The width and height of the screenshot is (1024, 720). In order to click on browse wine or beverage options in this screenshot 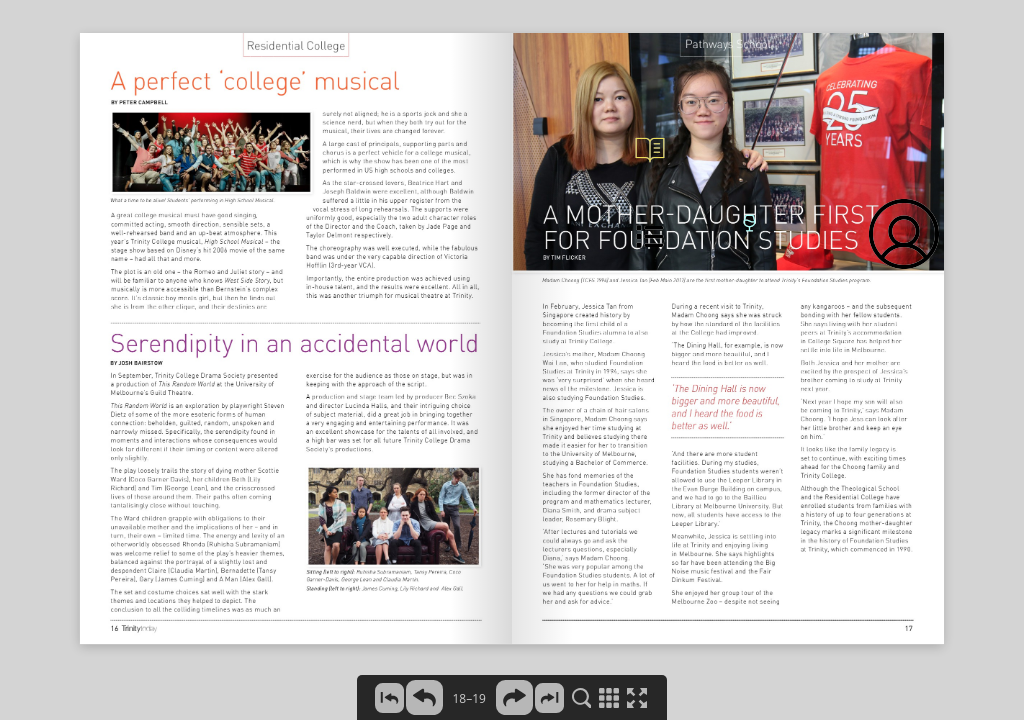, I will do `click(749, 222)`.